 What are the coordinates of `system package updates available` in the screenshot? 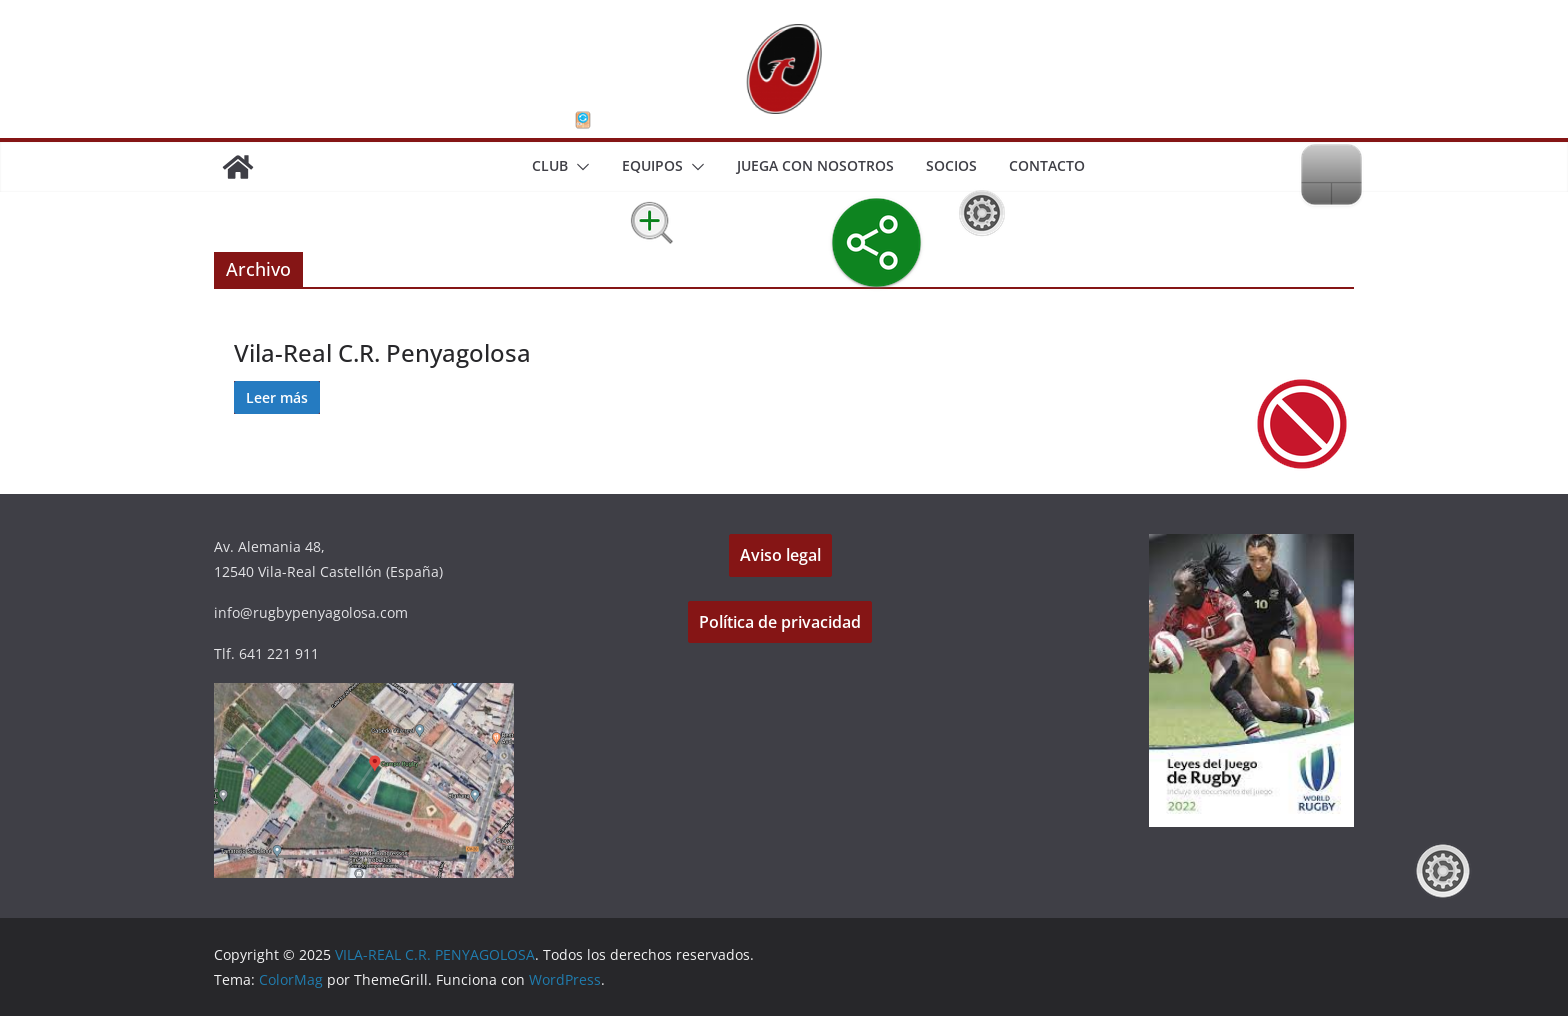 It's located at (583, 120).